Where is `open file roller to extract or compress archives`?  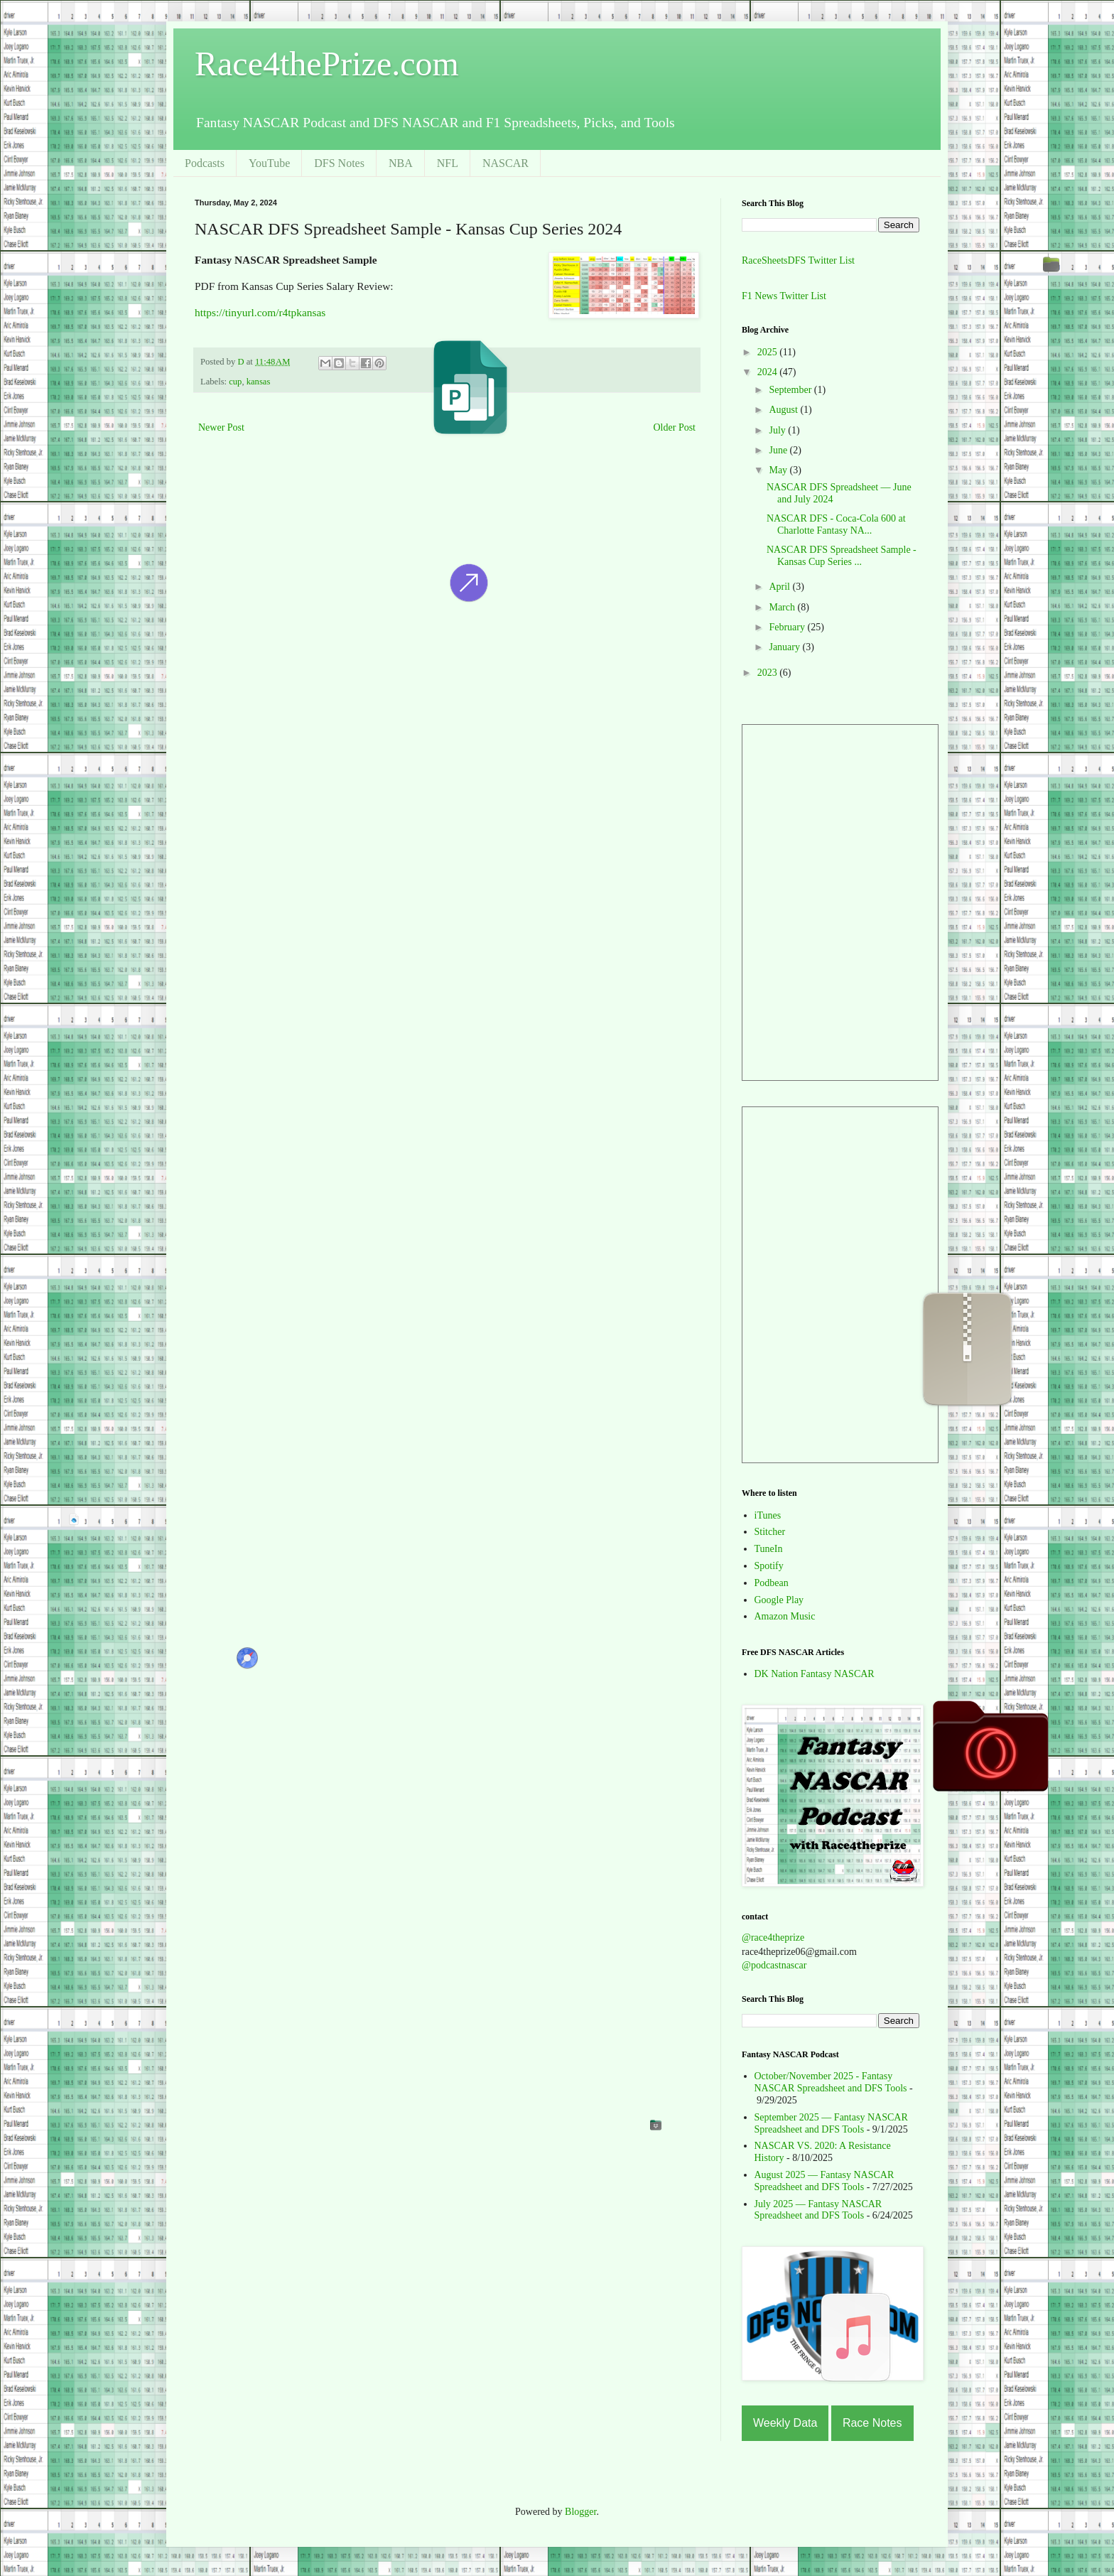 open file roller to extract or compress archives is located at coordinates (967, 1349).